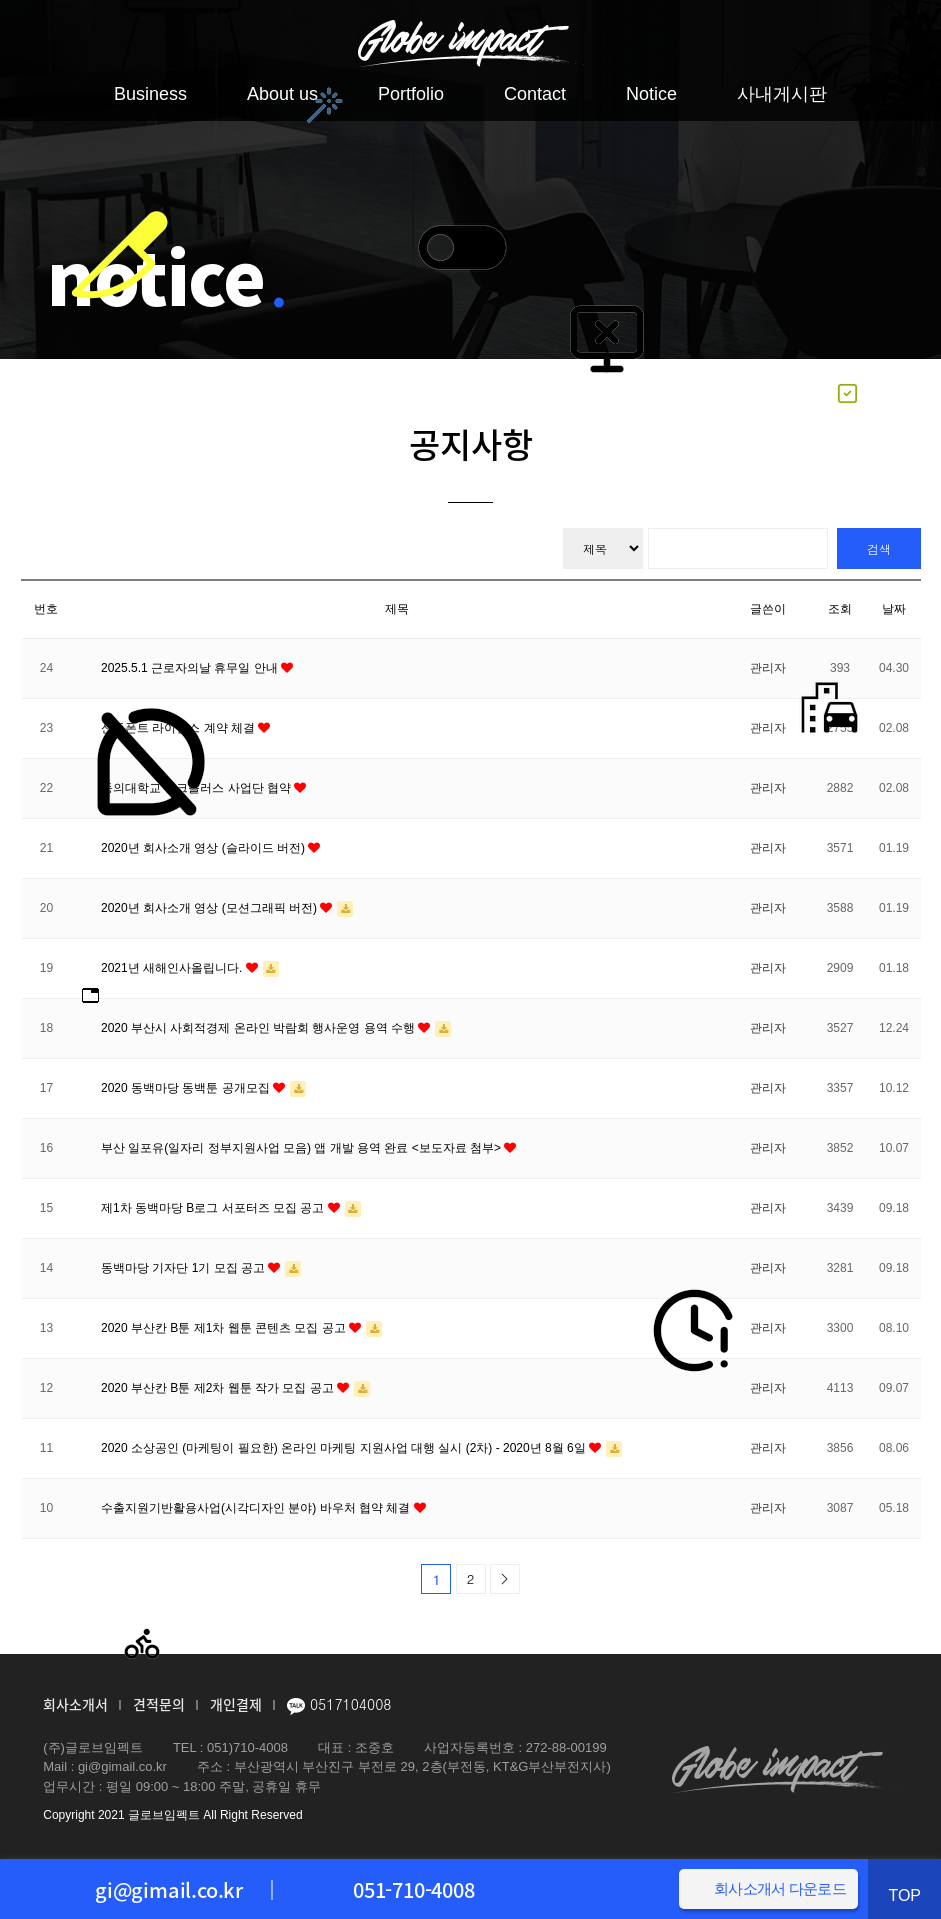 The image size is (941, 1919). I want to click on access transportation or commute options, so click(829, 707).